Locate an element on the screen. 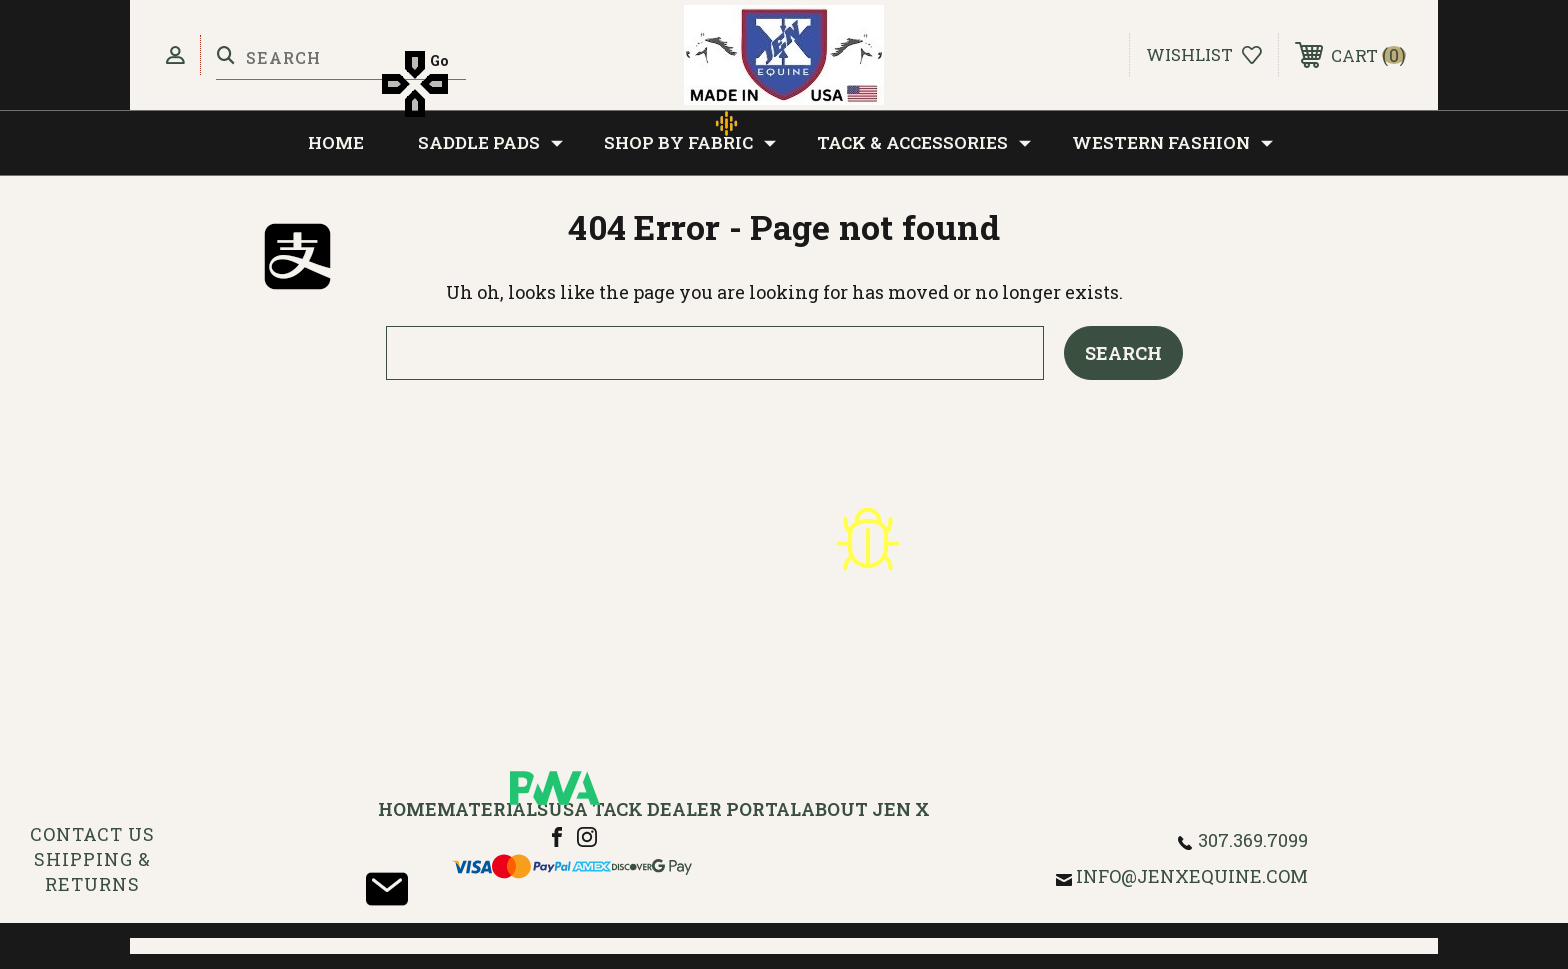 The width and height of the screenshot is (1568, 969). open google podcasts app is located at coordinates (726, 123).